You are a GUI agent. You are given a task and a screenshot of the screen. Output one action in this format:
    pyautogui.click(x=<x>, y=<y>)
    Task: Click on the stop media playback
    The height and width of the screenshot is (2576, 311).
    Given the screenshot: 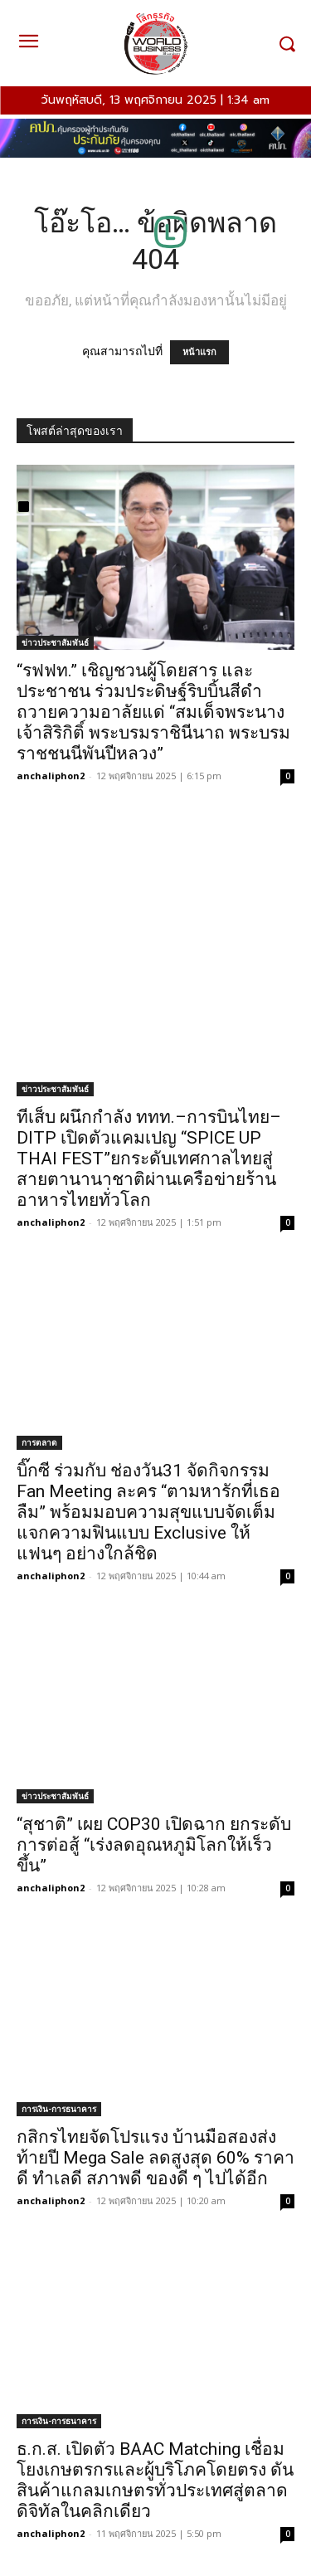 What is the action you would take?
    pyautogui.click(x=23, y=506)
    